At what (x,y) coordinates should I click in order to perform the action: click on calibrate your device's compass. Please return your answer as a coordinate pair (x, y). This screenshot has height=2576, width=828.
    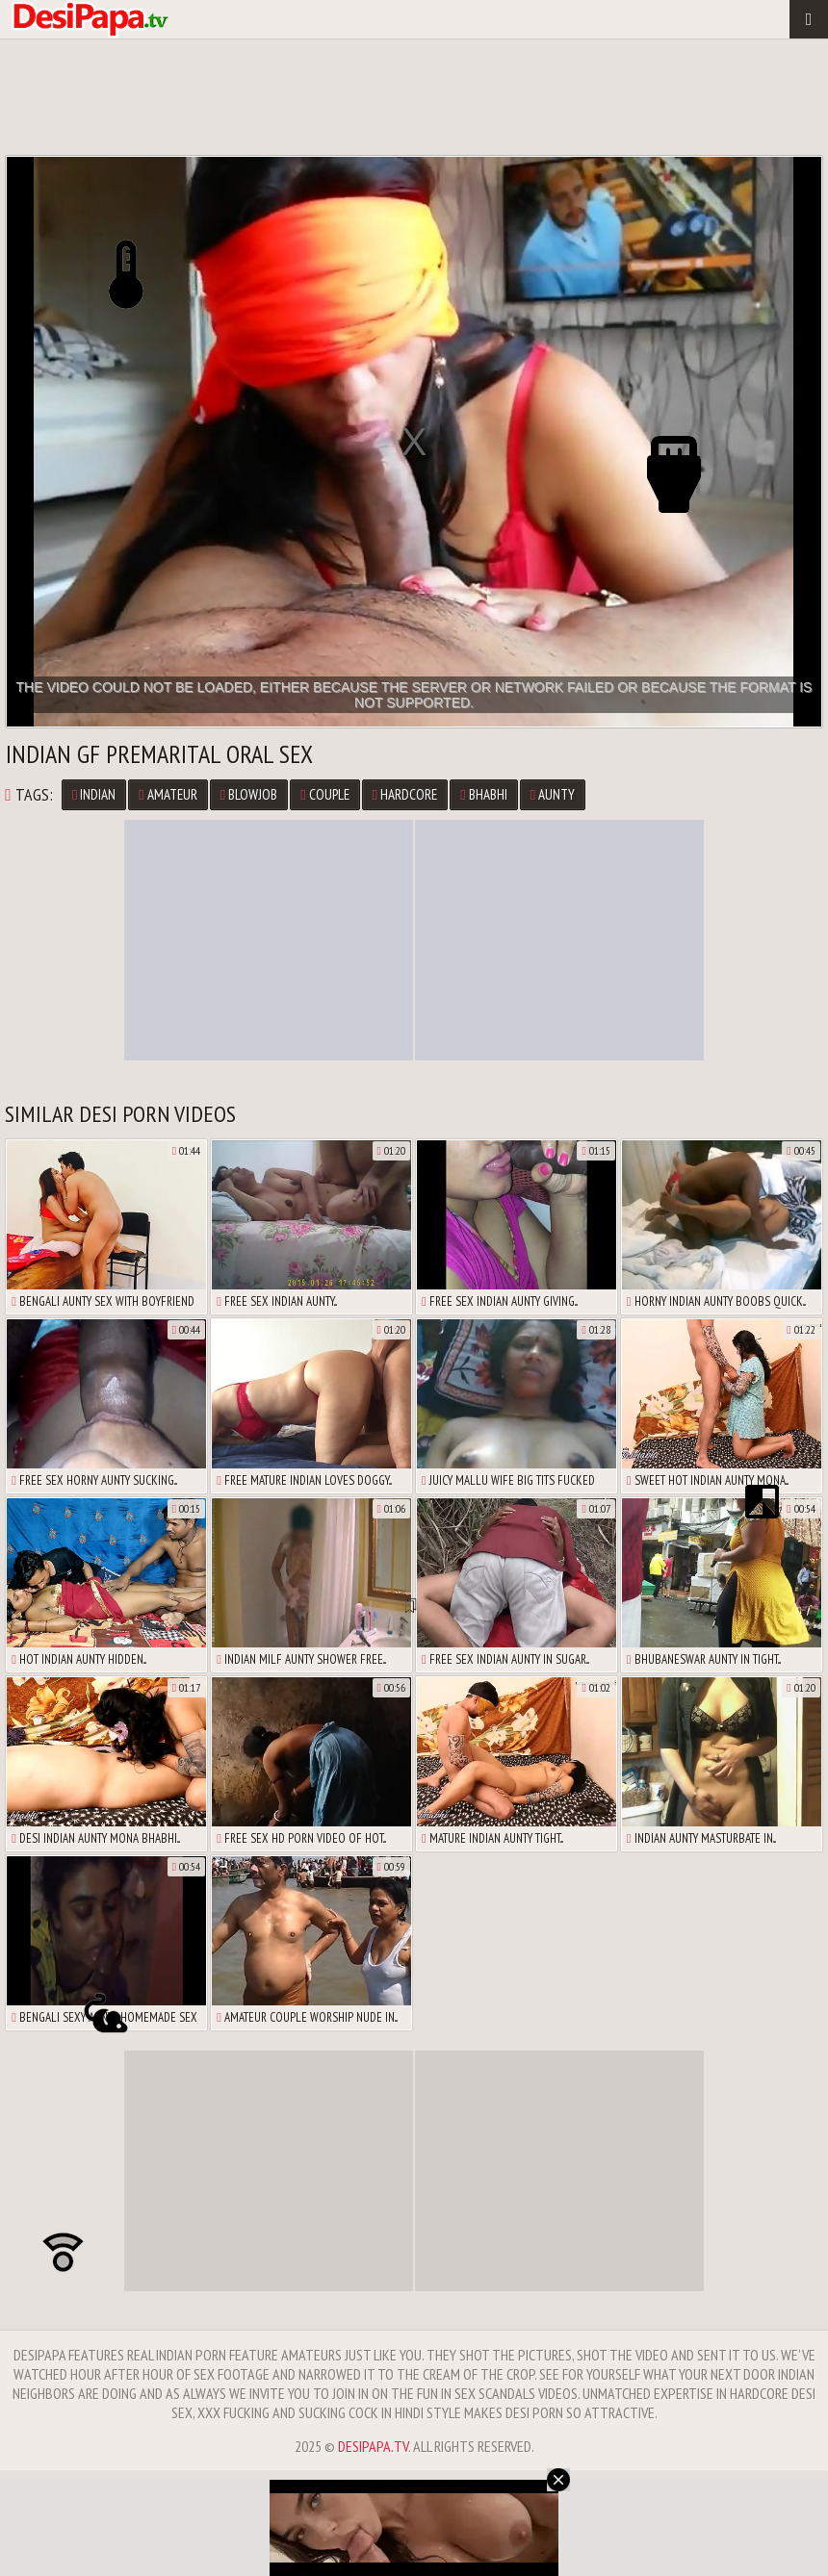
    Looking at the image, I should click on (63, 2251).